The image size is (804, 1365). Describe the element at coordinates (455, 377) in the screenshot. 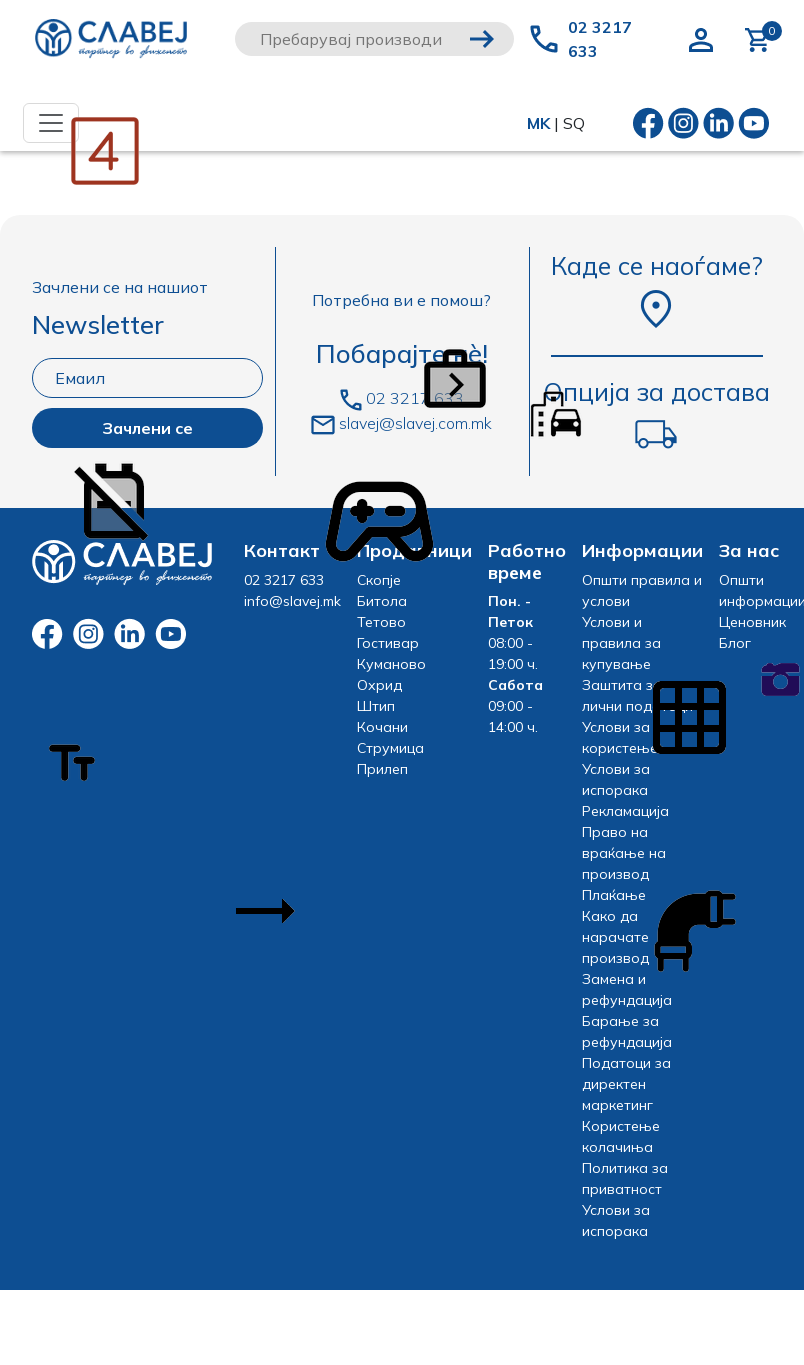

I see `schedule task for next week` at that location.